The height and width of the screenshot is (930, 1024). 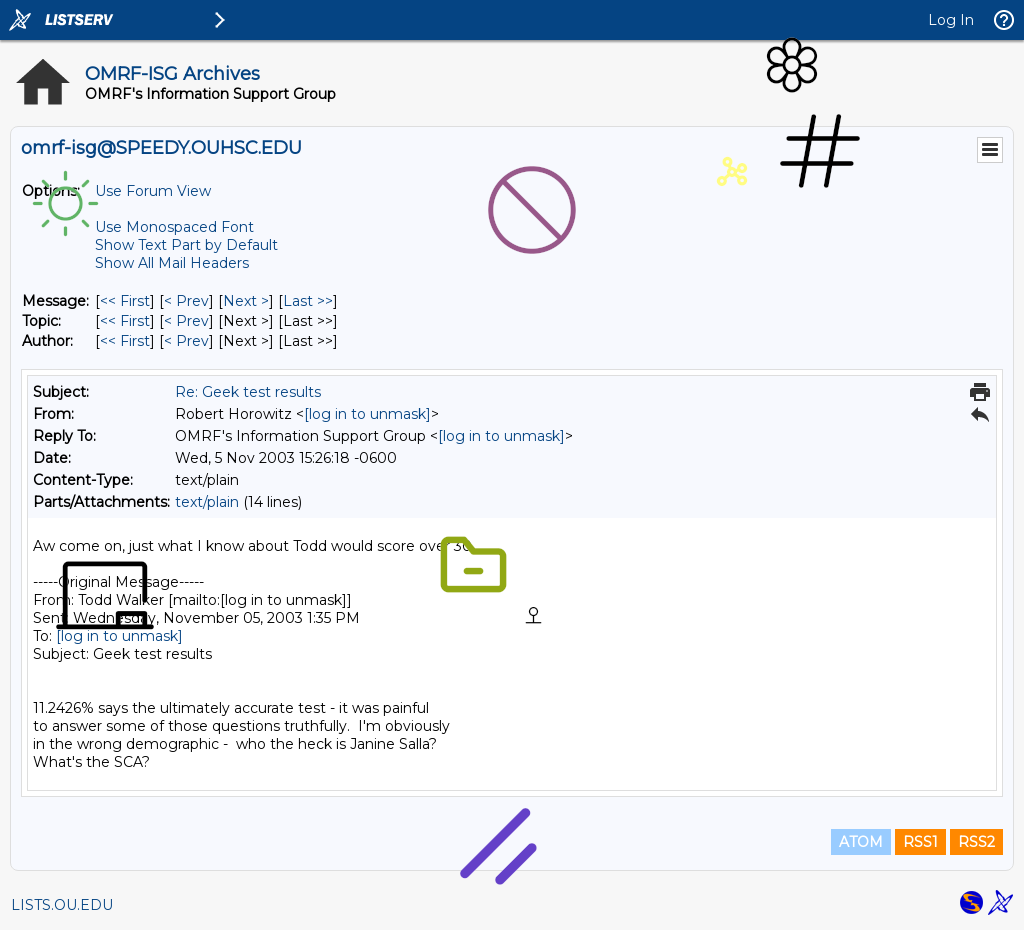 What do you see at coordinates (792, 65) in the screenshot?
I see `view garden or plant-related content` at bounding box center [792, 65].